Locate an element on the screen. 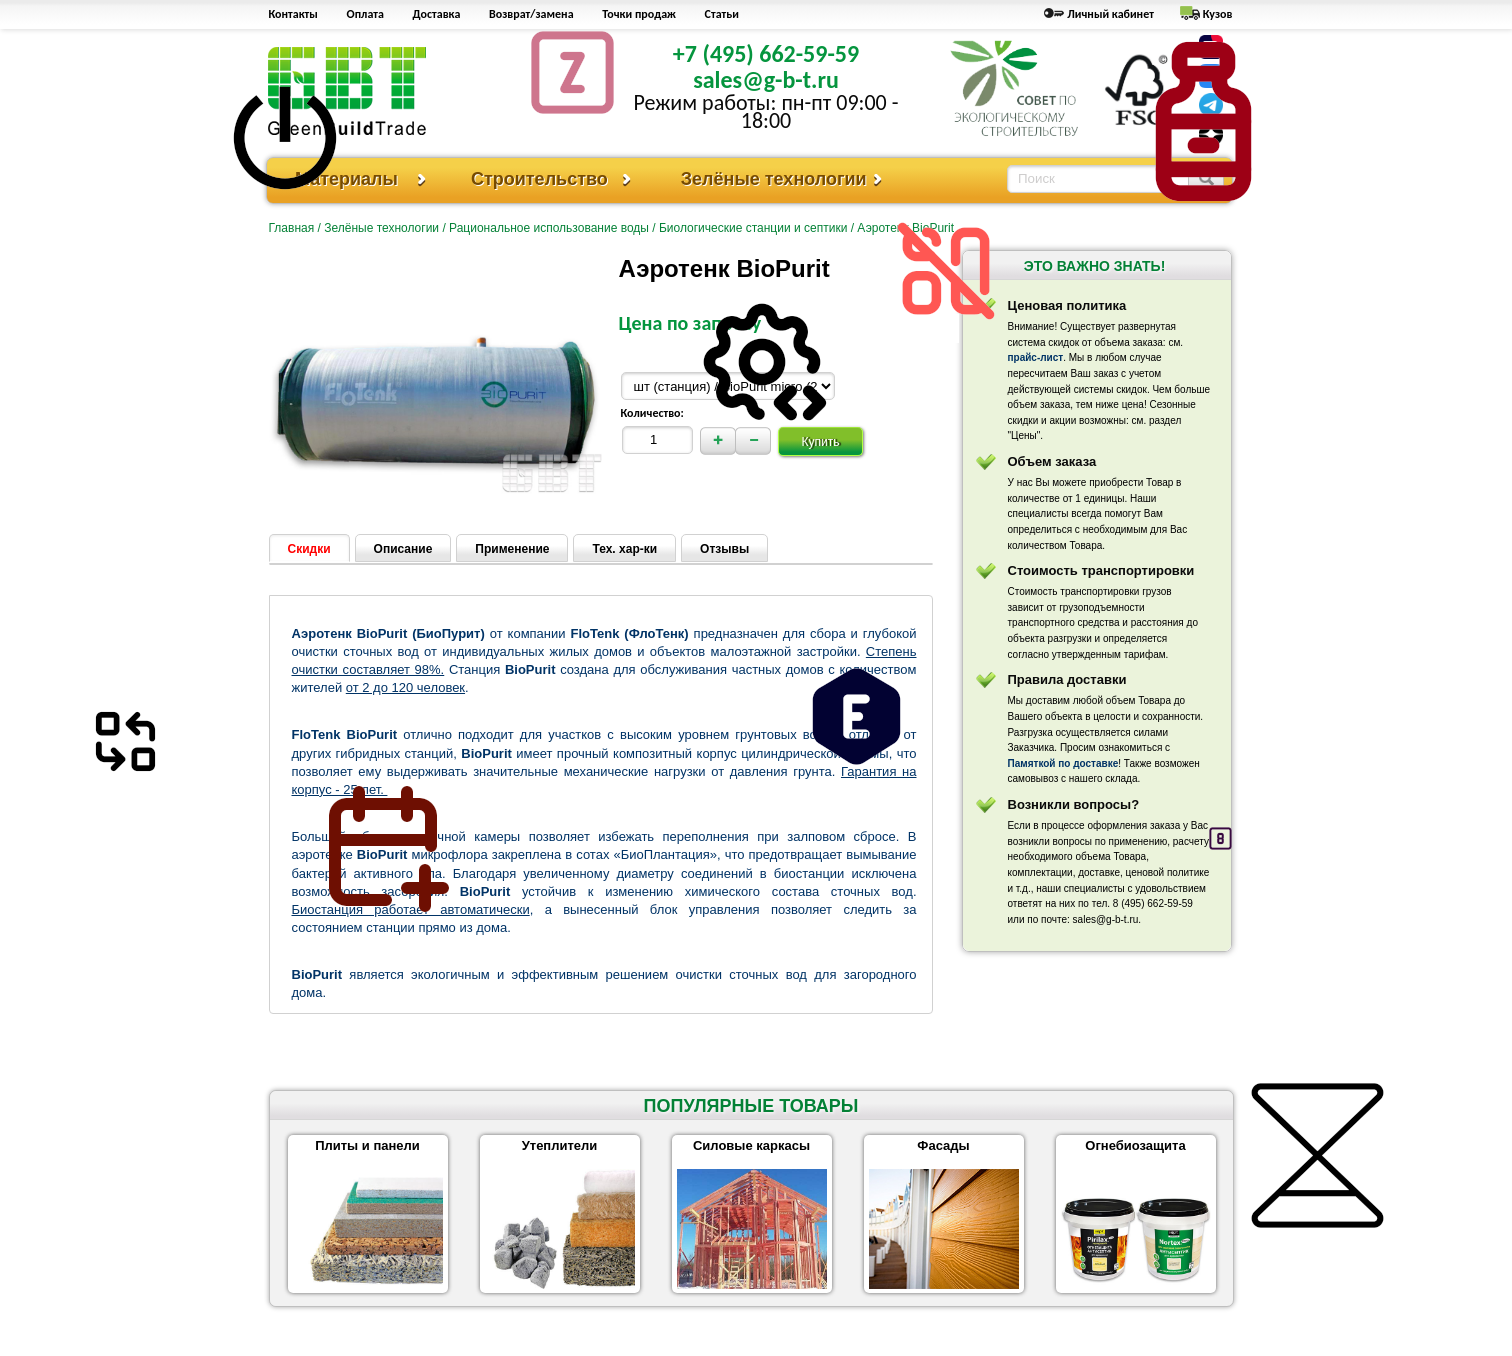  disable layout view is located at coordinates (946, 271).